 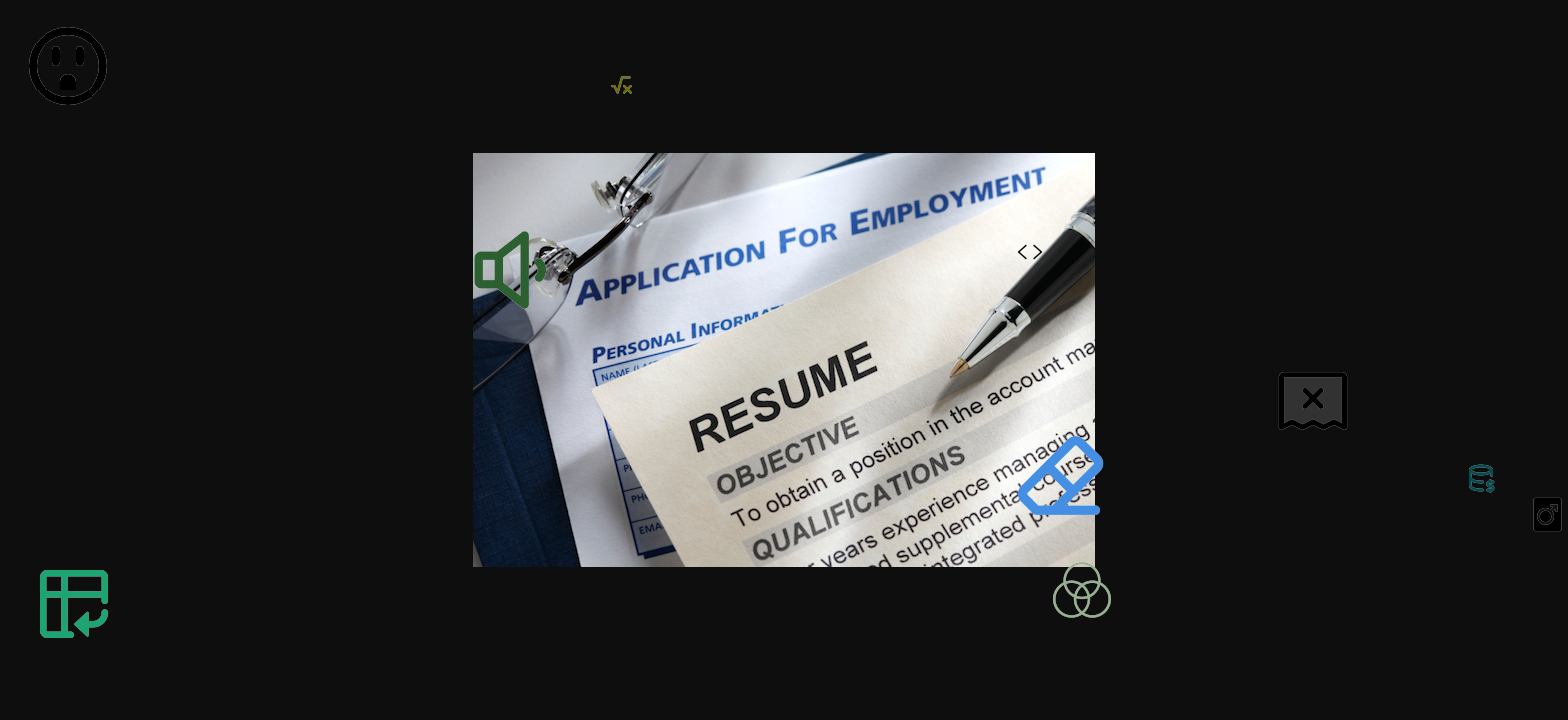 What do you see at coordinates (68, 66) in the screenshot?
I see `electrical outlet or power socket indicator` at bounding box center [68, 66].